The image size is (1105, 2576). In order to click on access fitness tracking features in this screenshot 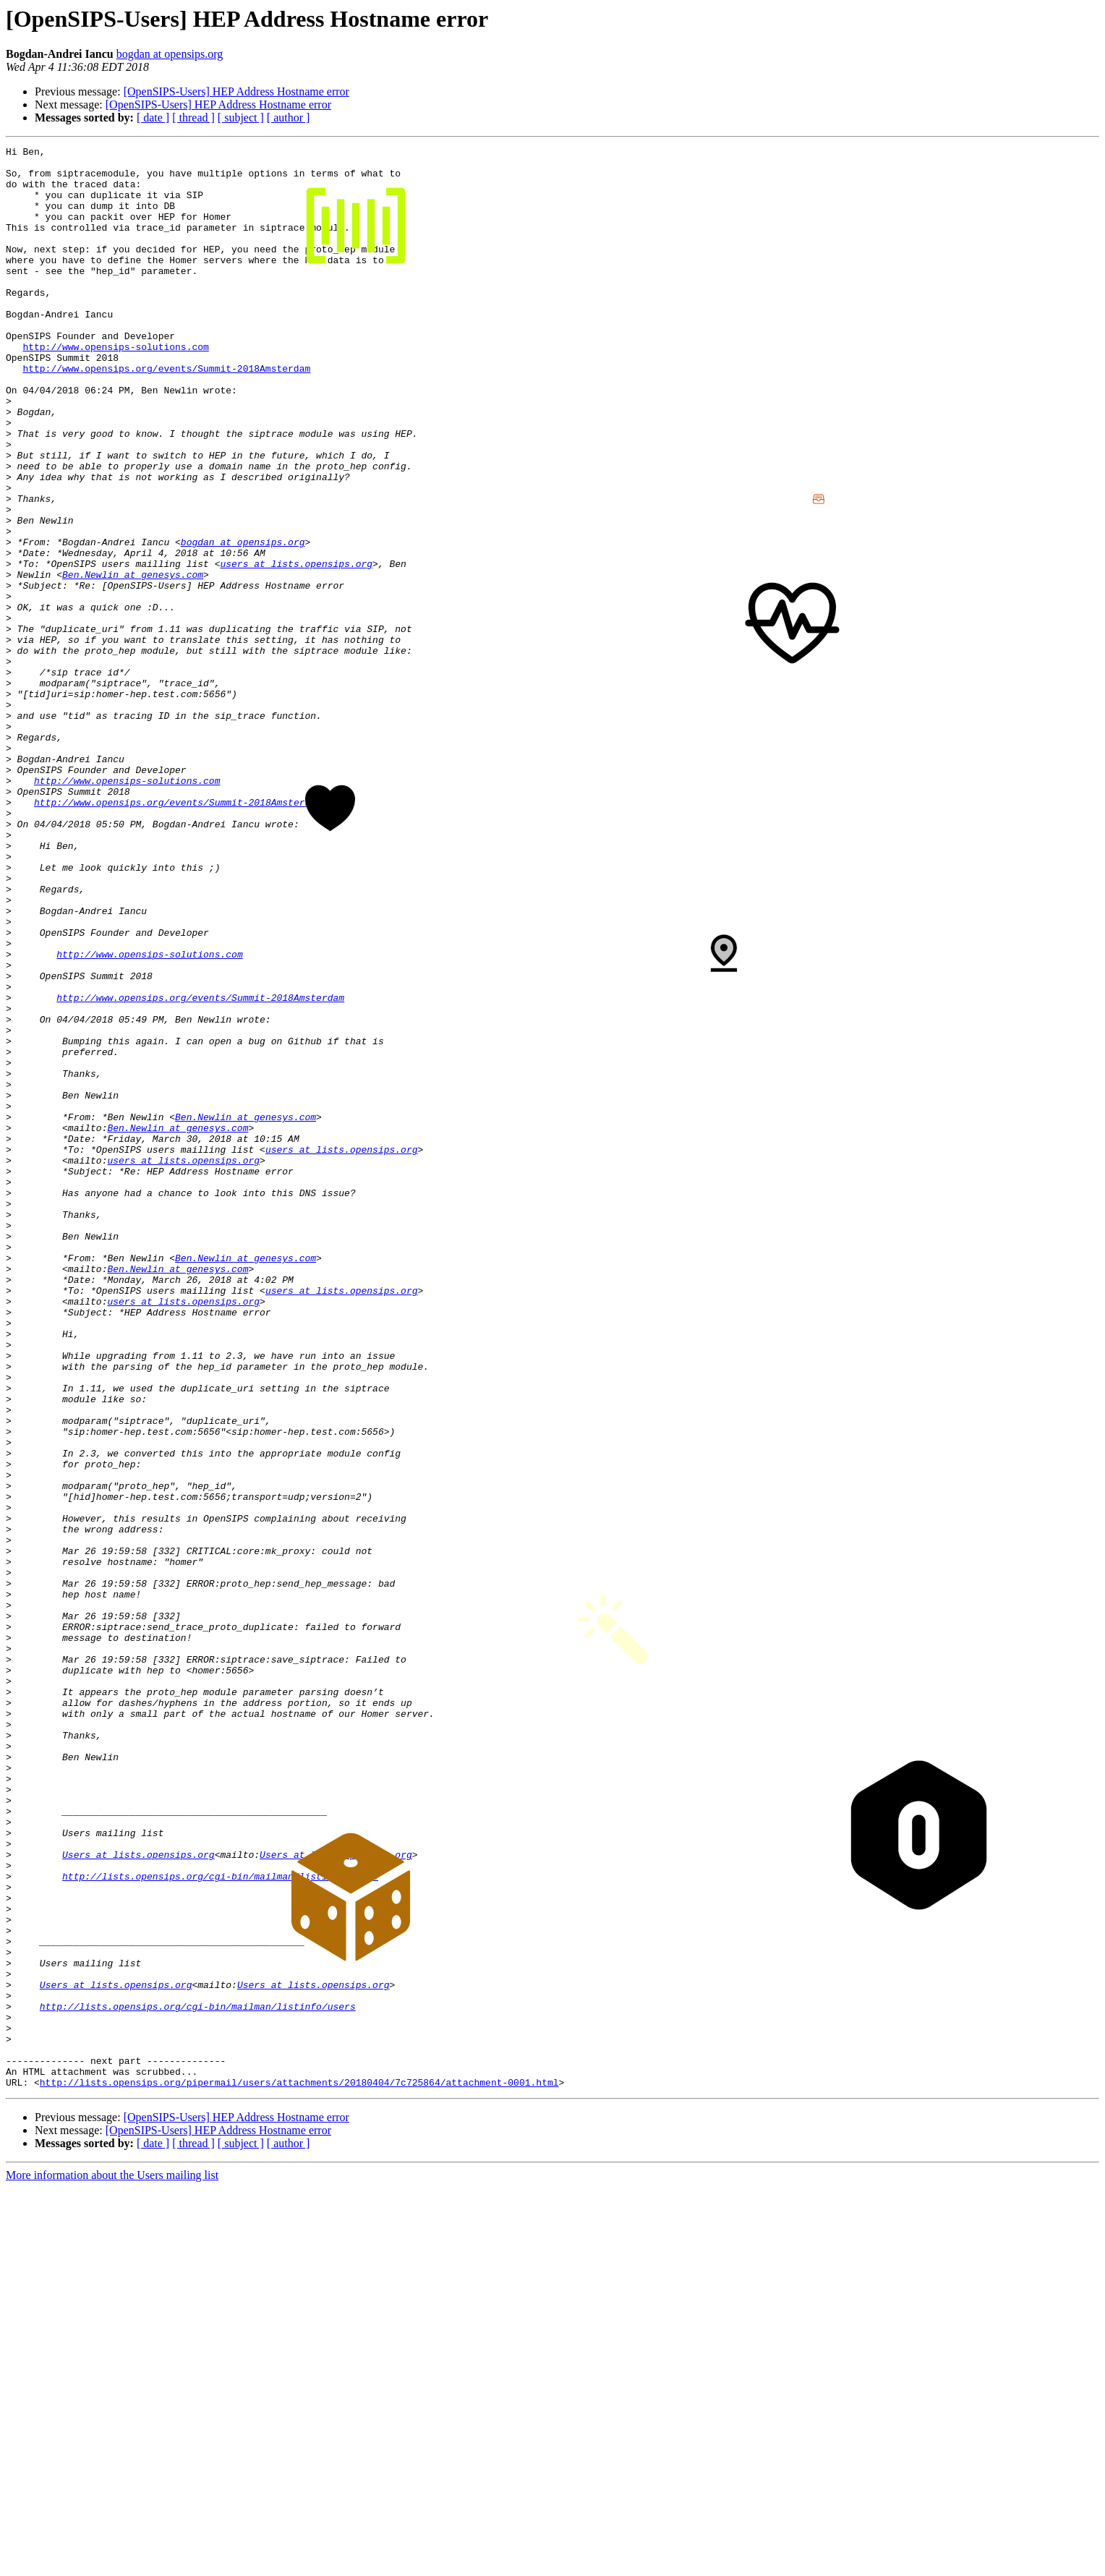, I will do `click(792, 623)`.